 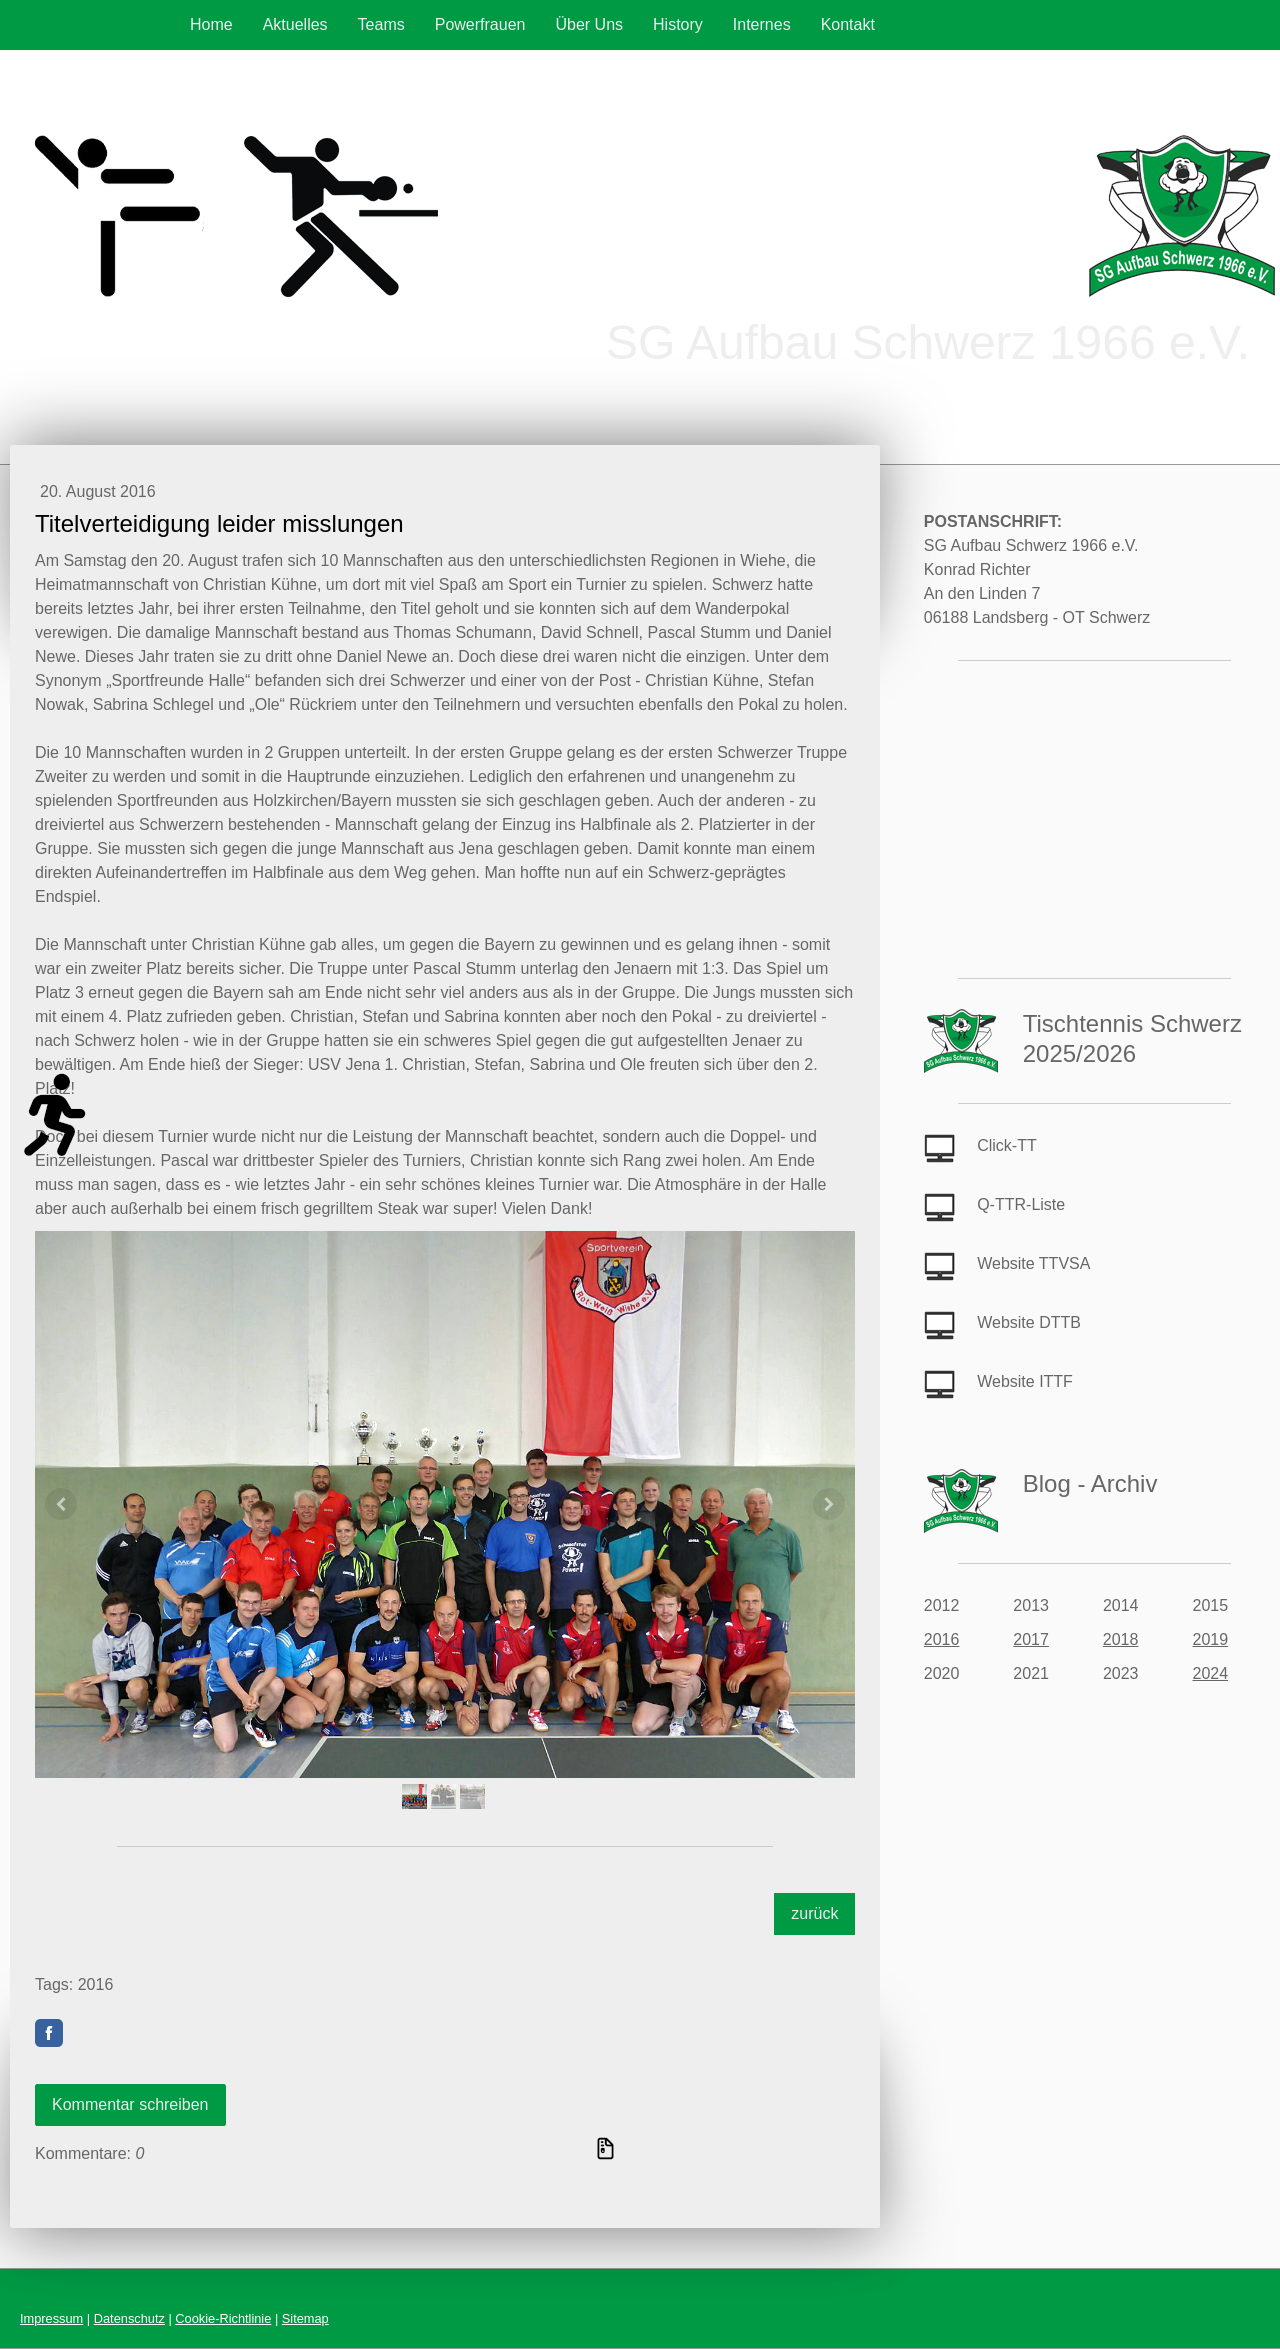 I want to click on view compressed or archived files, so click(x=605, y=2148).